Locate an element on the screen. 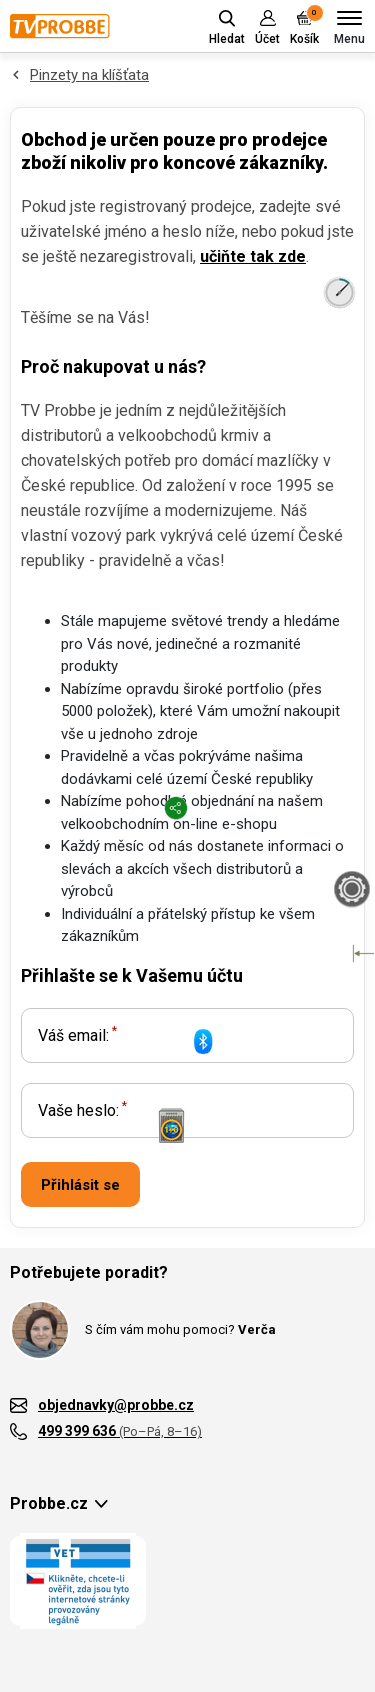 The width and height of the screenshot is (375, 1692). indicates a system file or setting is located at coordinates (352, 889).